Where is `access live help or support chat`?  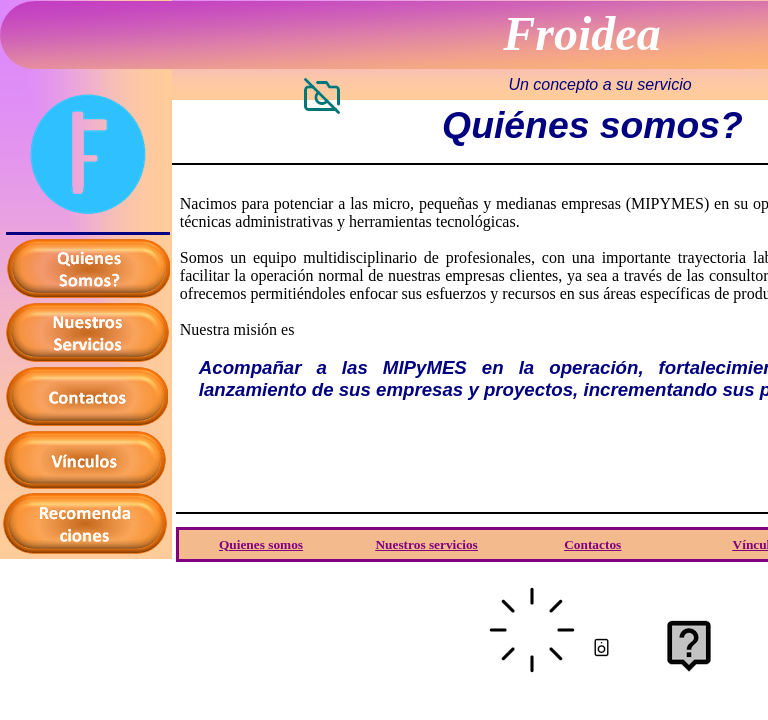 access live help or support chat is located at coordinates (689, 645).